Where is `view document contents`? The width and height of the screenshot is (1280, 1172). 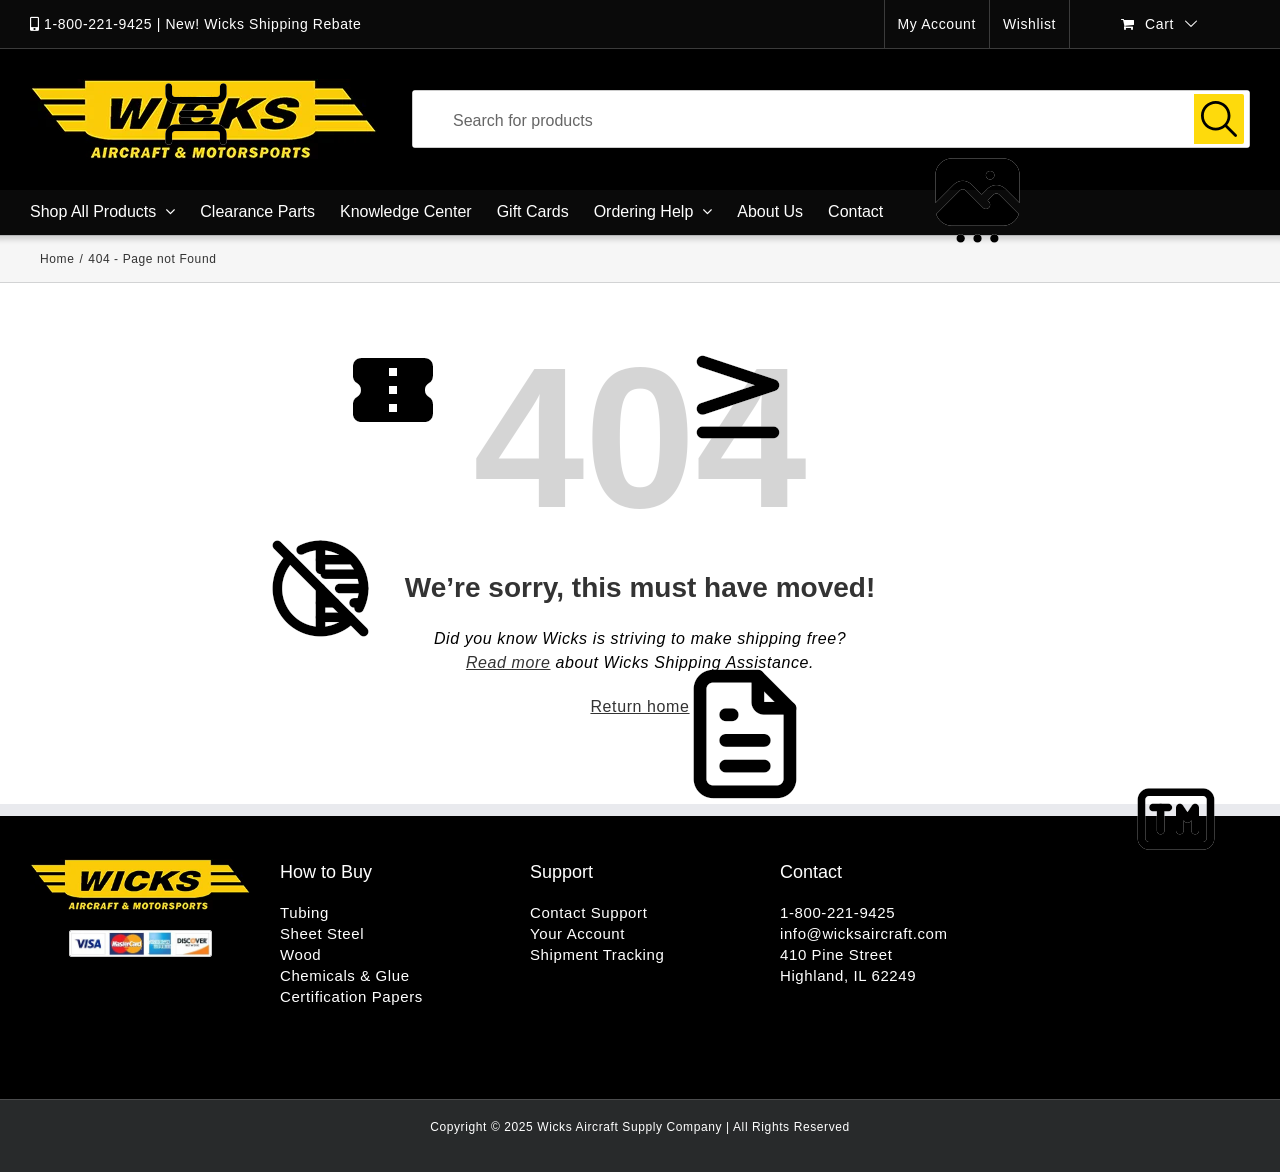 view document contents is located at coordinates (745, 734).